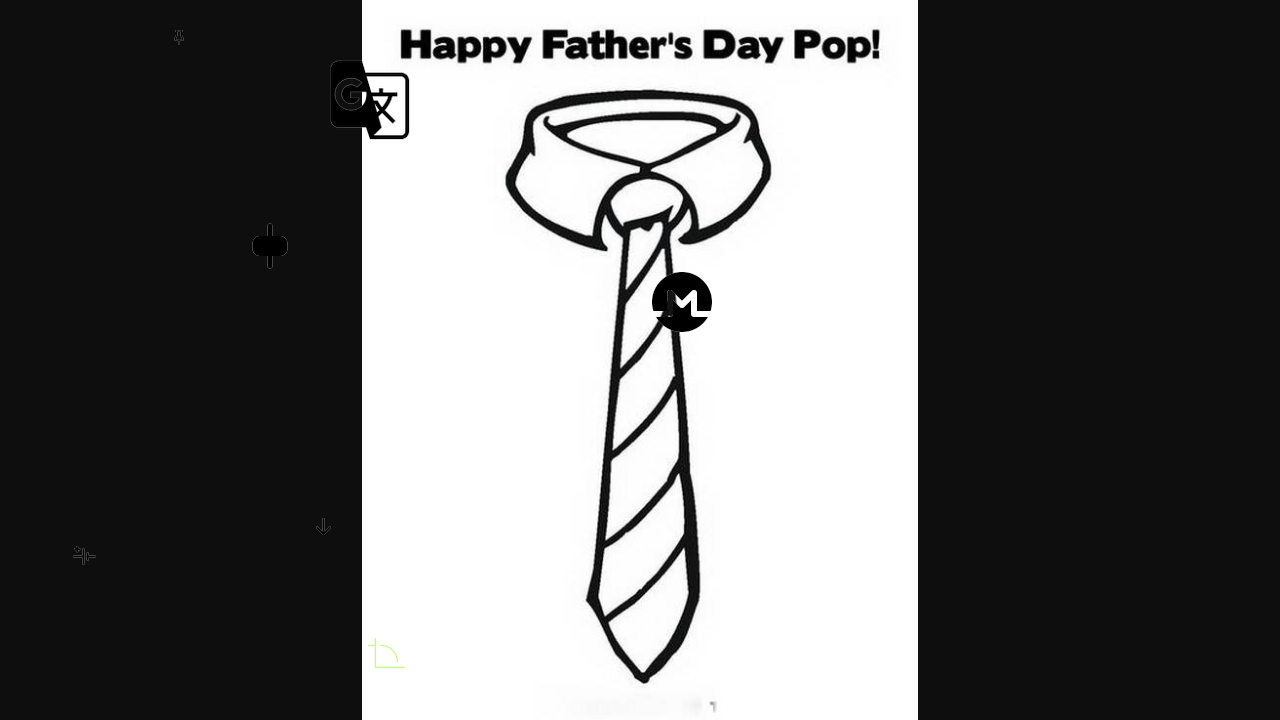 The image size is (1280, 720). I want to click on view monero cryptocurrency balance, so click(682, 302).